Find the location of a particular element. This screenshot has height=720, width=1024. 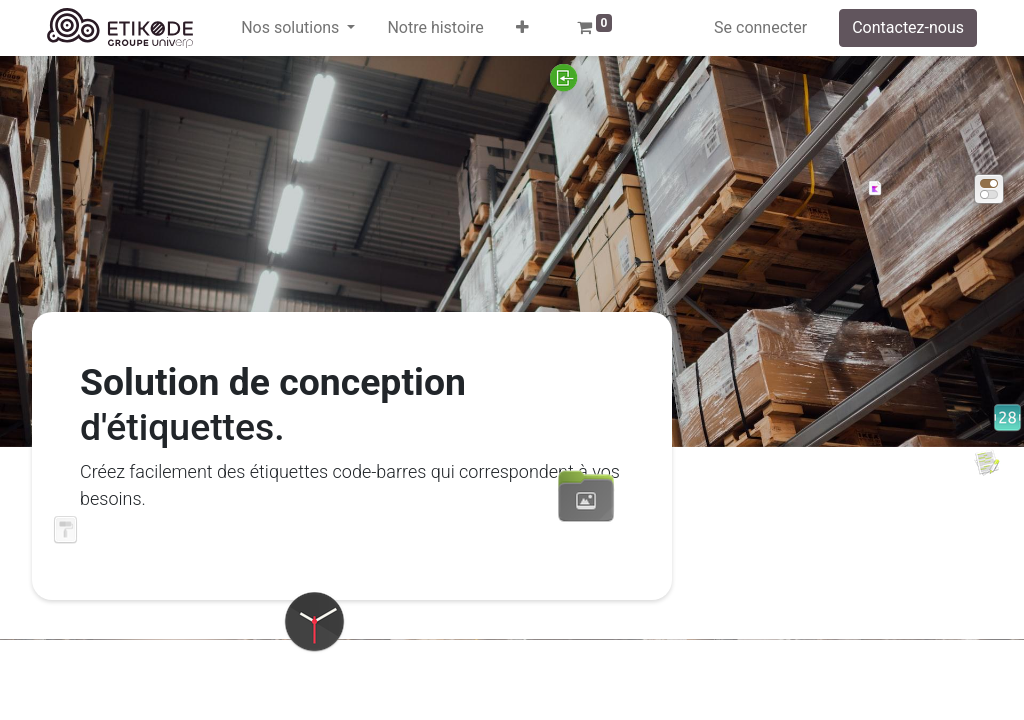

a kotlin source code file is located at coordinates (875, 188).